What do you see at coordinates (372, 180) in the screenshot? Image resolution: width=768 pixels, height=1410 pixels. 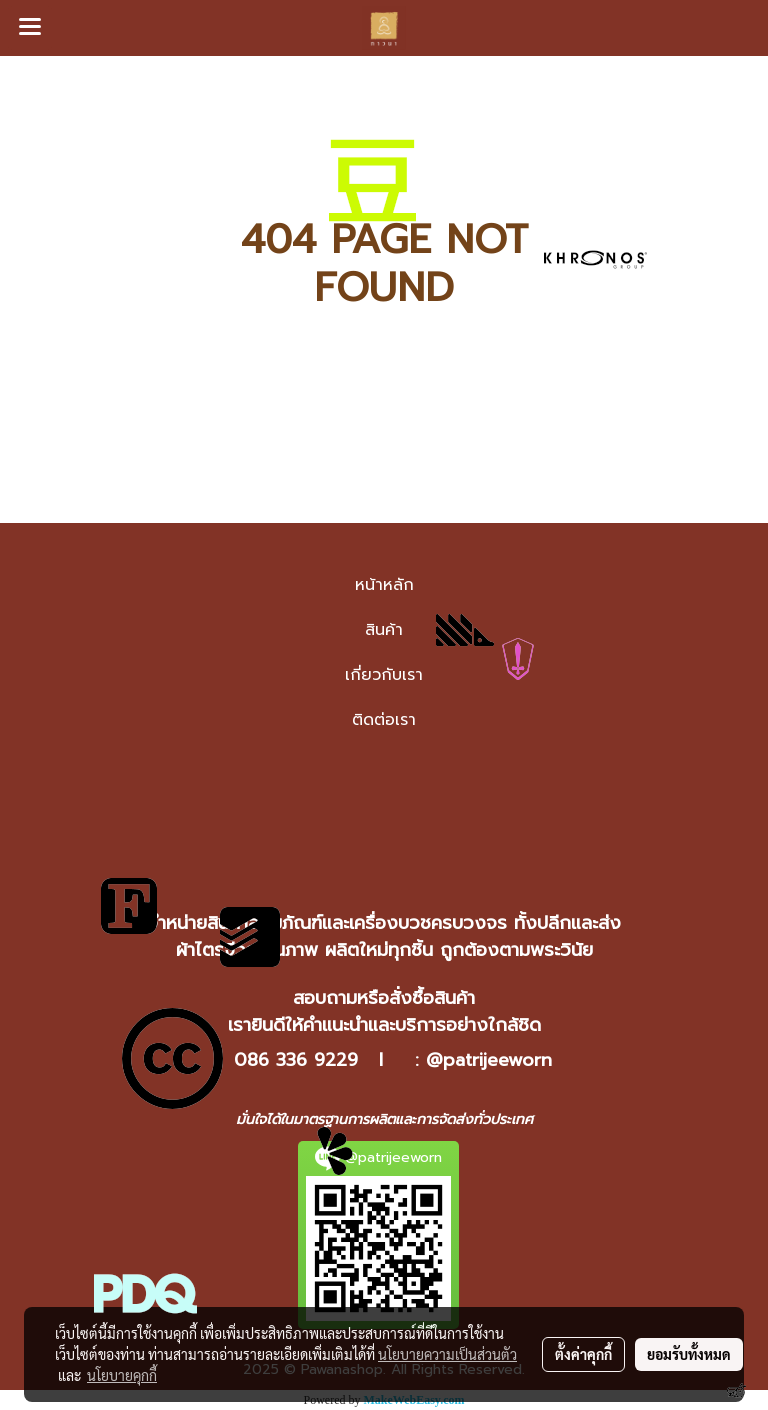 I see `open the Douban app` at bounding box center [372, 180].